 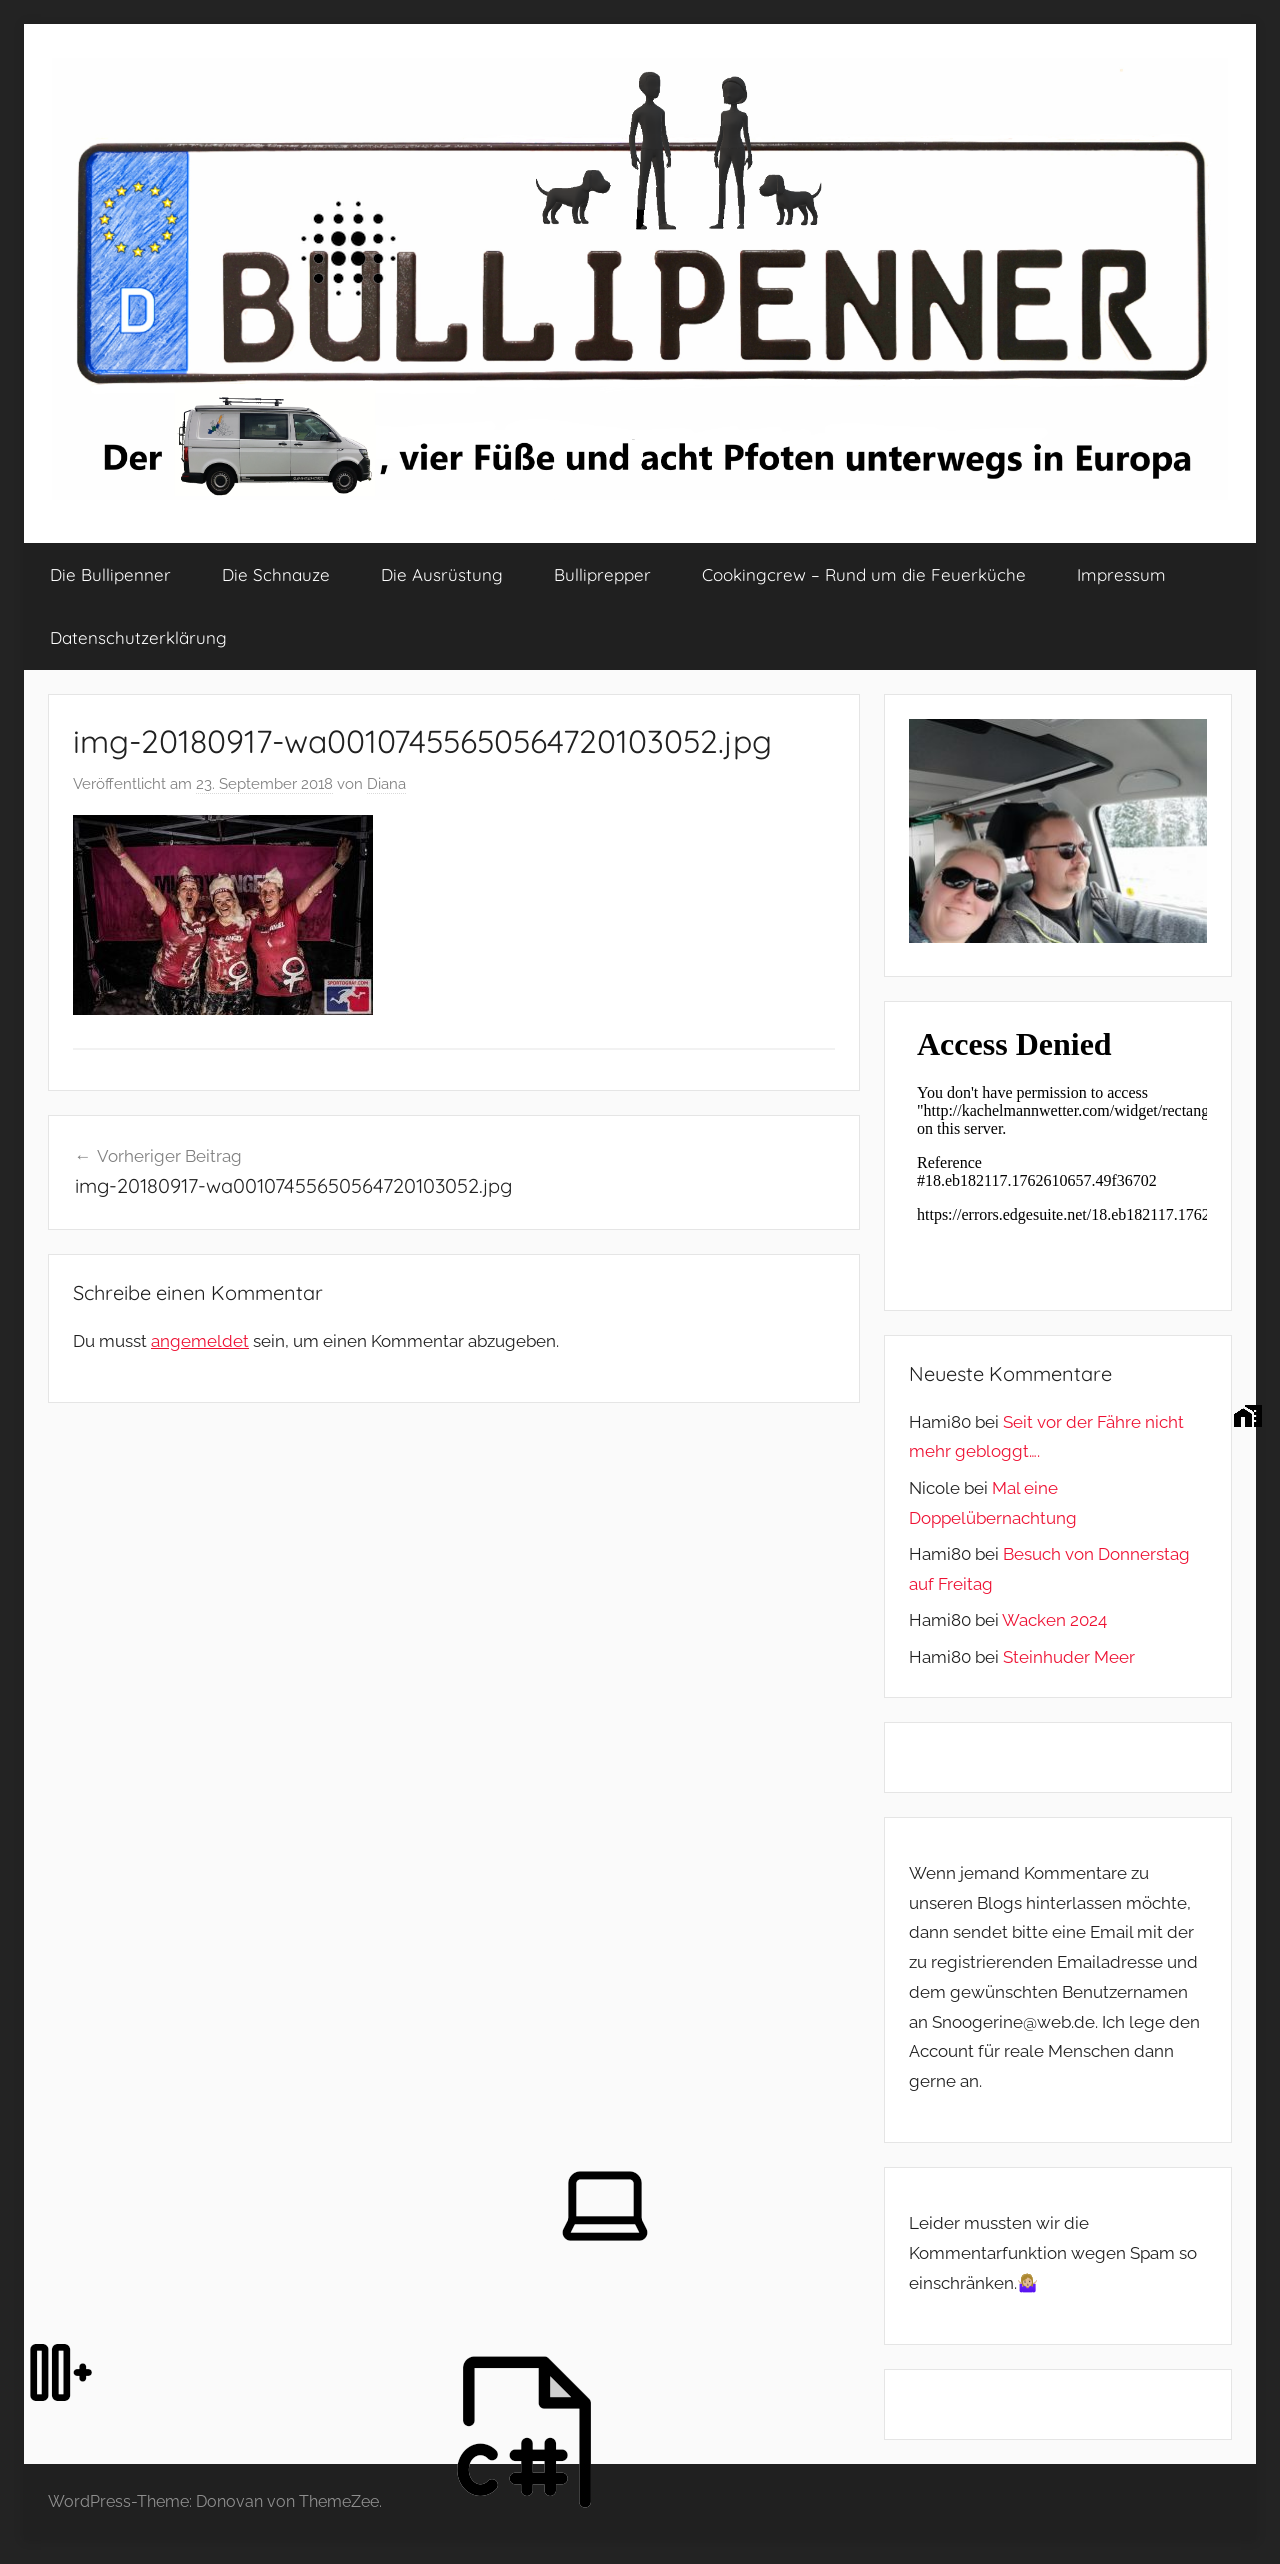 I want to click on switch to desktop view, so click(x=605, y=2204).